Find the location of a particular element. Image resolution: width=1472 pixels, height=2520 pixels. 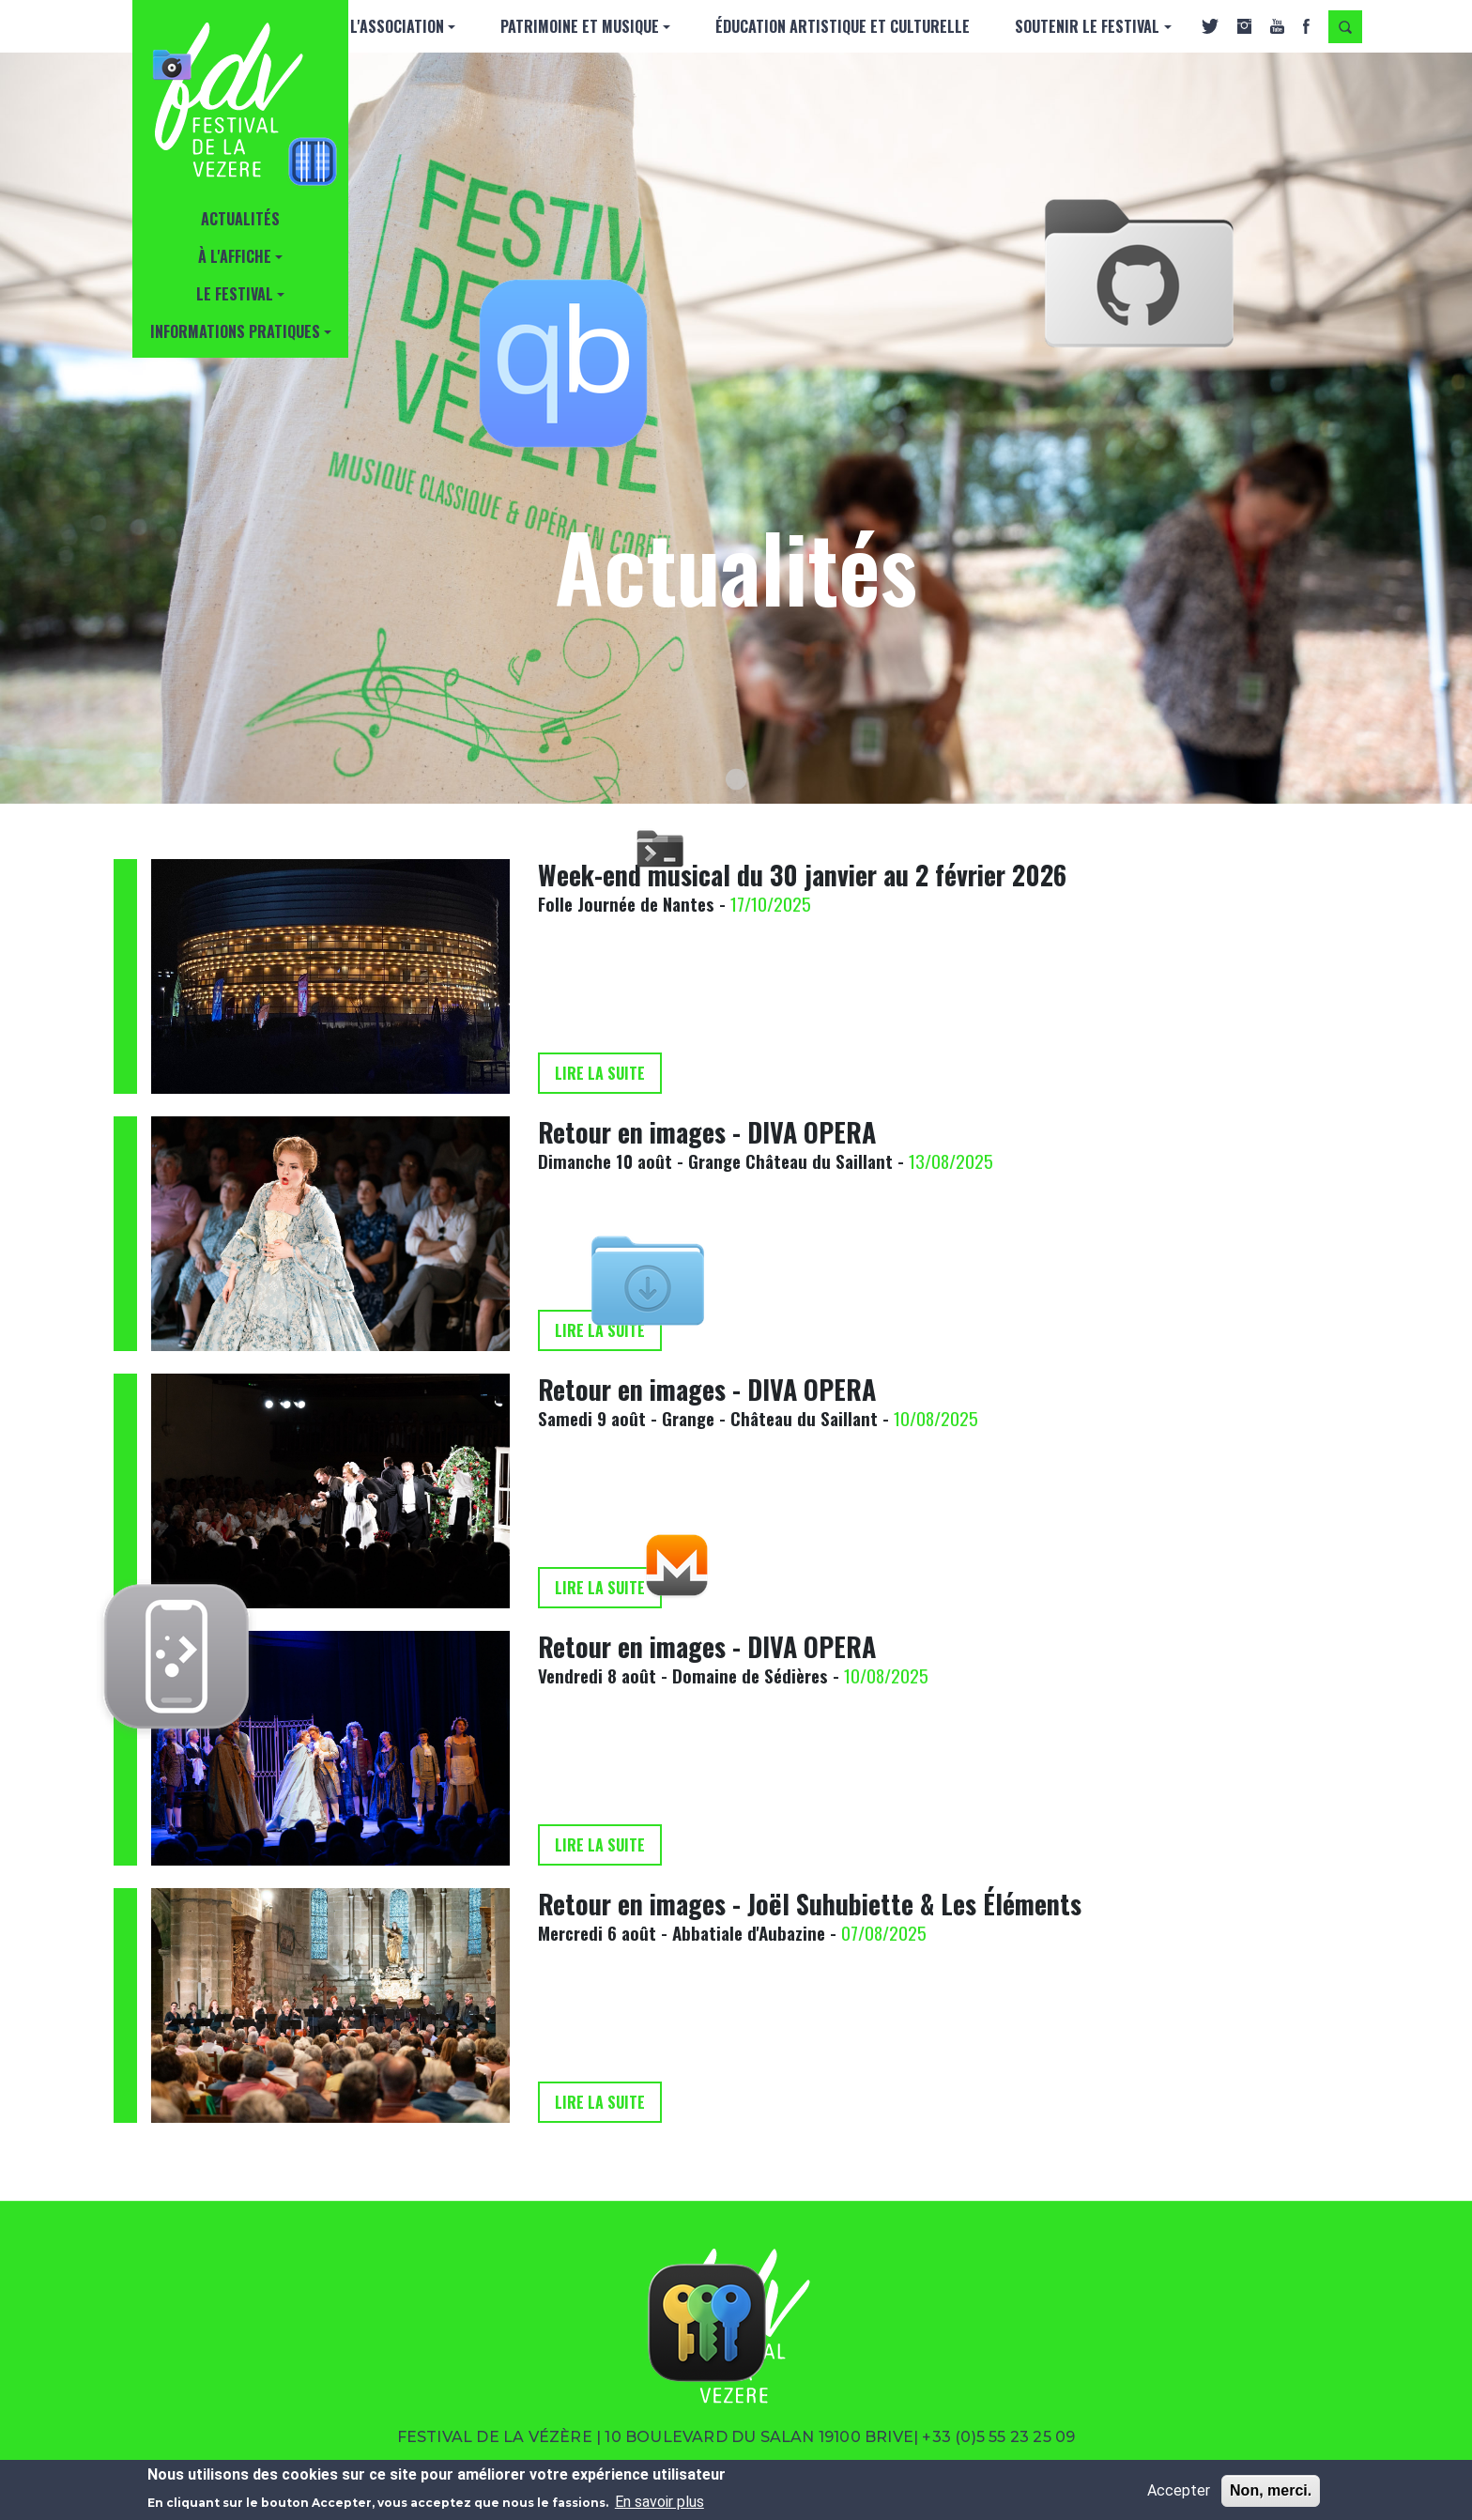

open the passwords app is located at coordinates (707, 2323).